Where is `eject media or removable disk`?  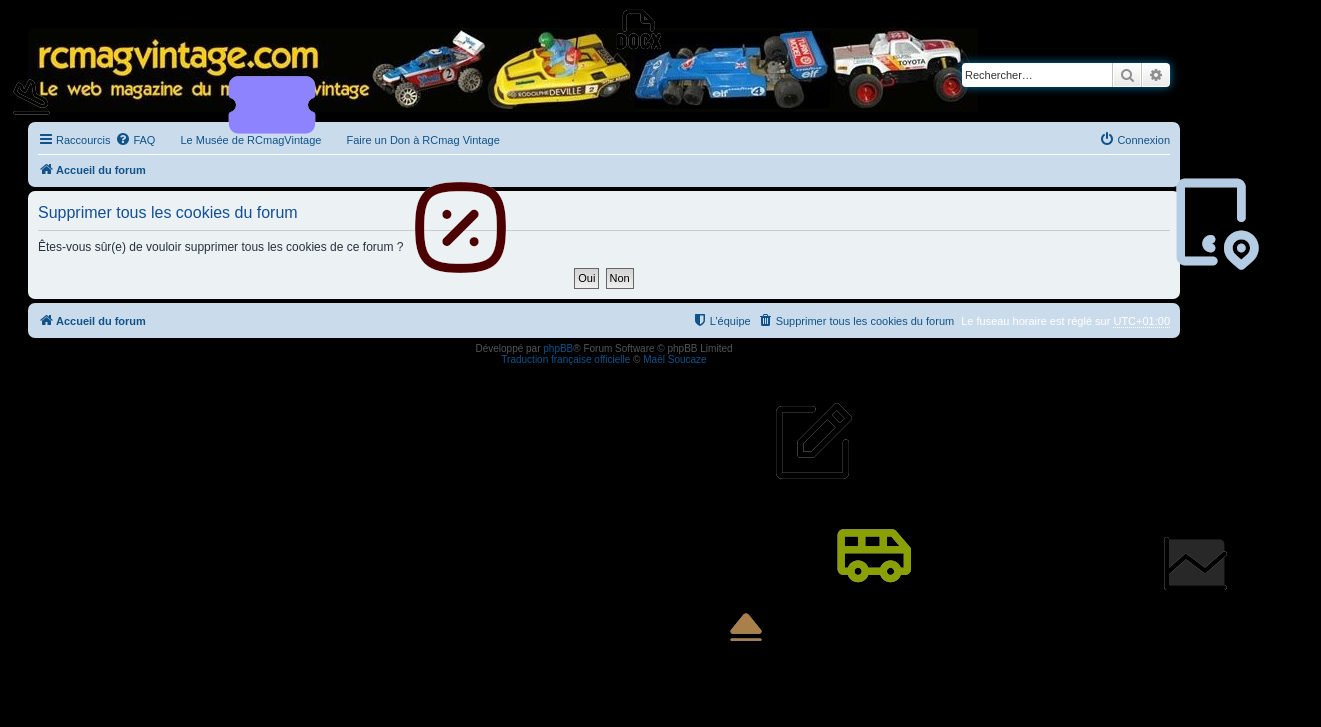
eject media or removable disk is located at coordinates (746, 629).